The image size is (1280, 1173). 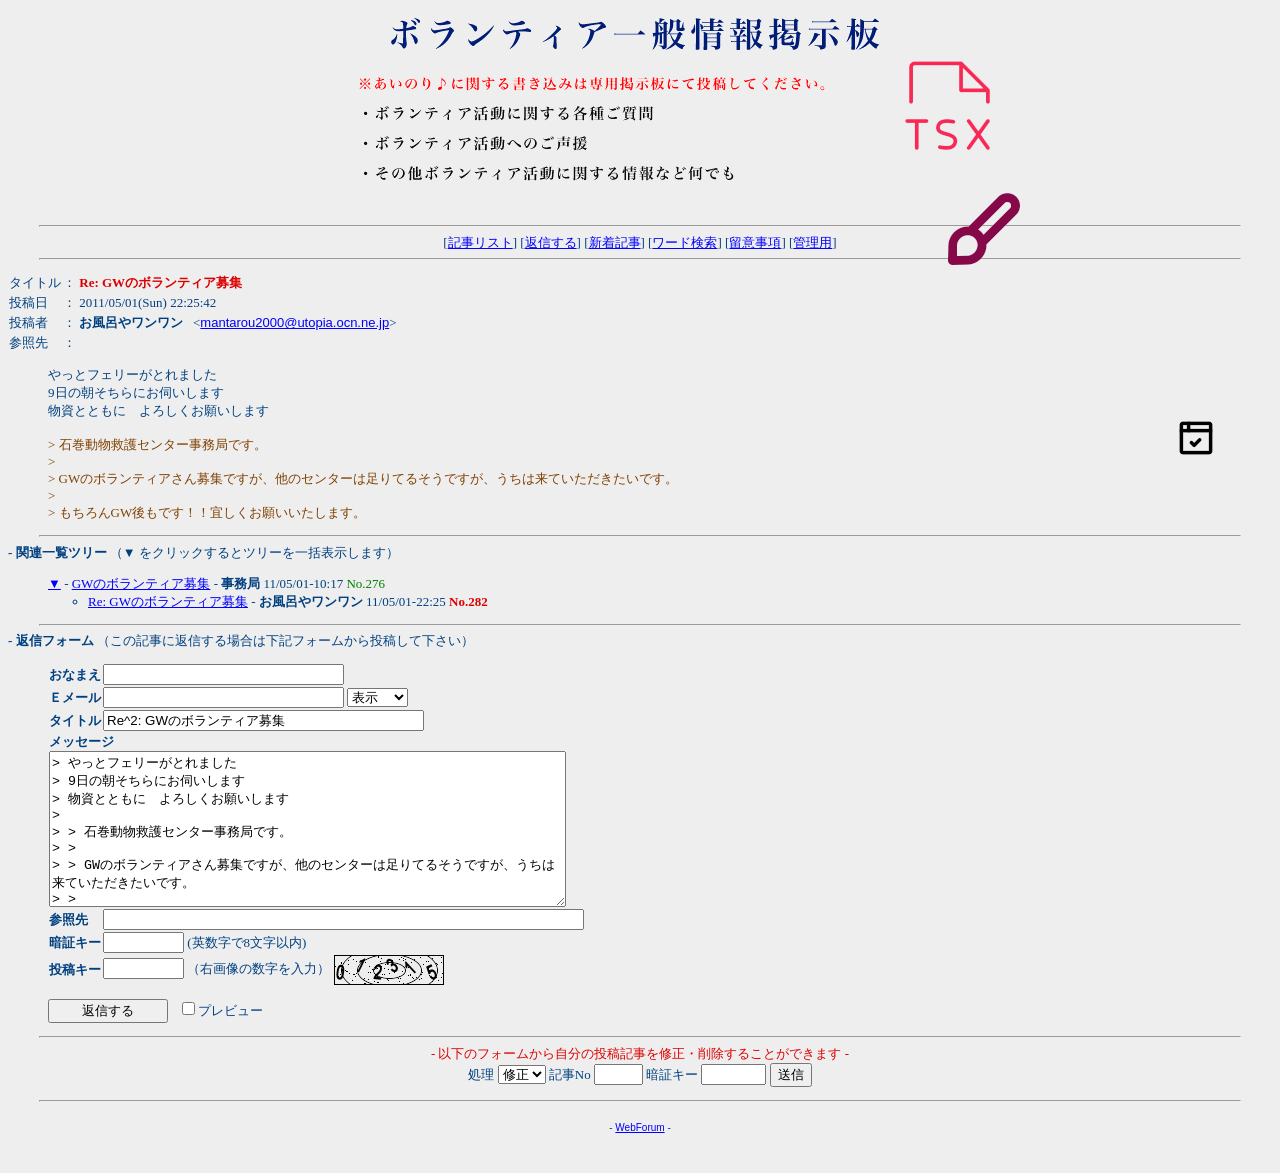 What do you see at coordinates (984, 229) in the screenshot?
I see `access drawing or painting tools` at bounding box center [984, 229].